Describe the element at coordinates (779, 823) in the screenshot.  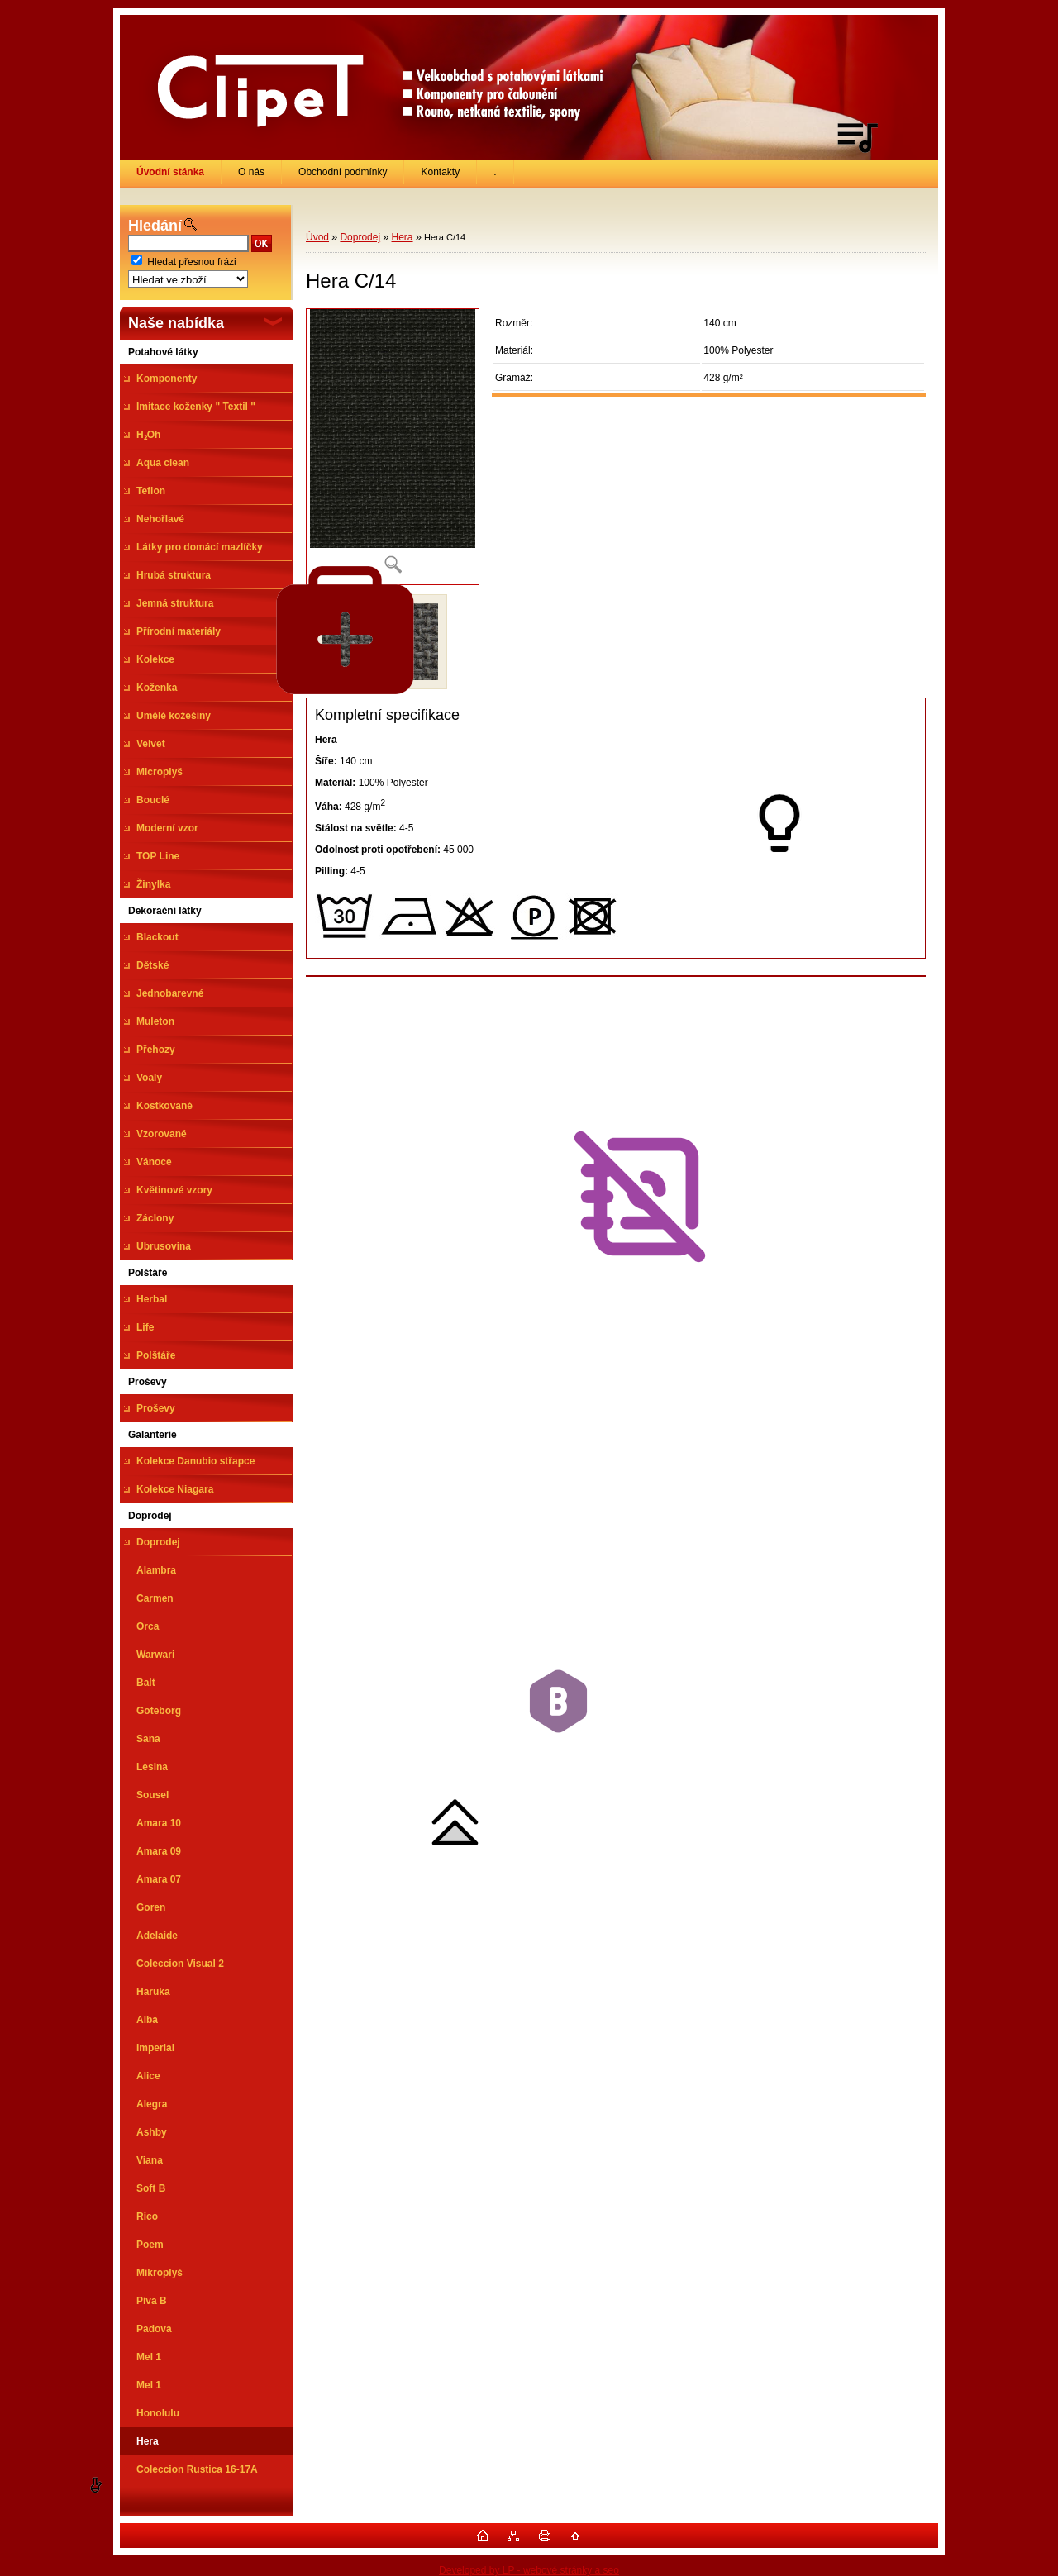
I see `access tips or suggestions` at that location.